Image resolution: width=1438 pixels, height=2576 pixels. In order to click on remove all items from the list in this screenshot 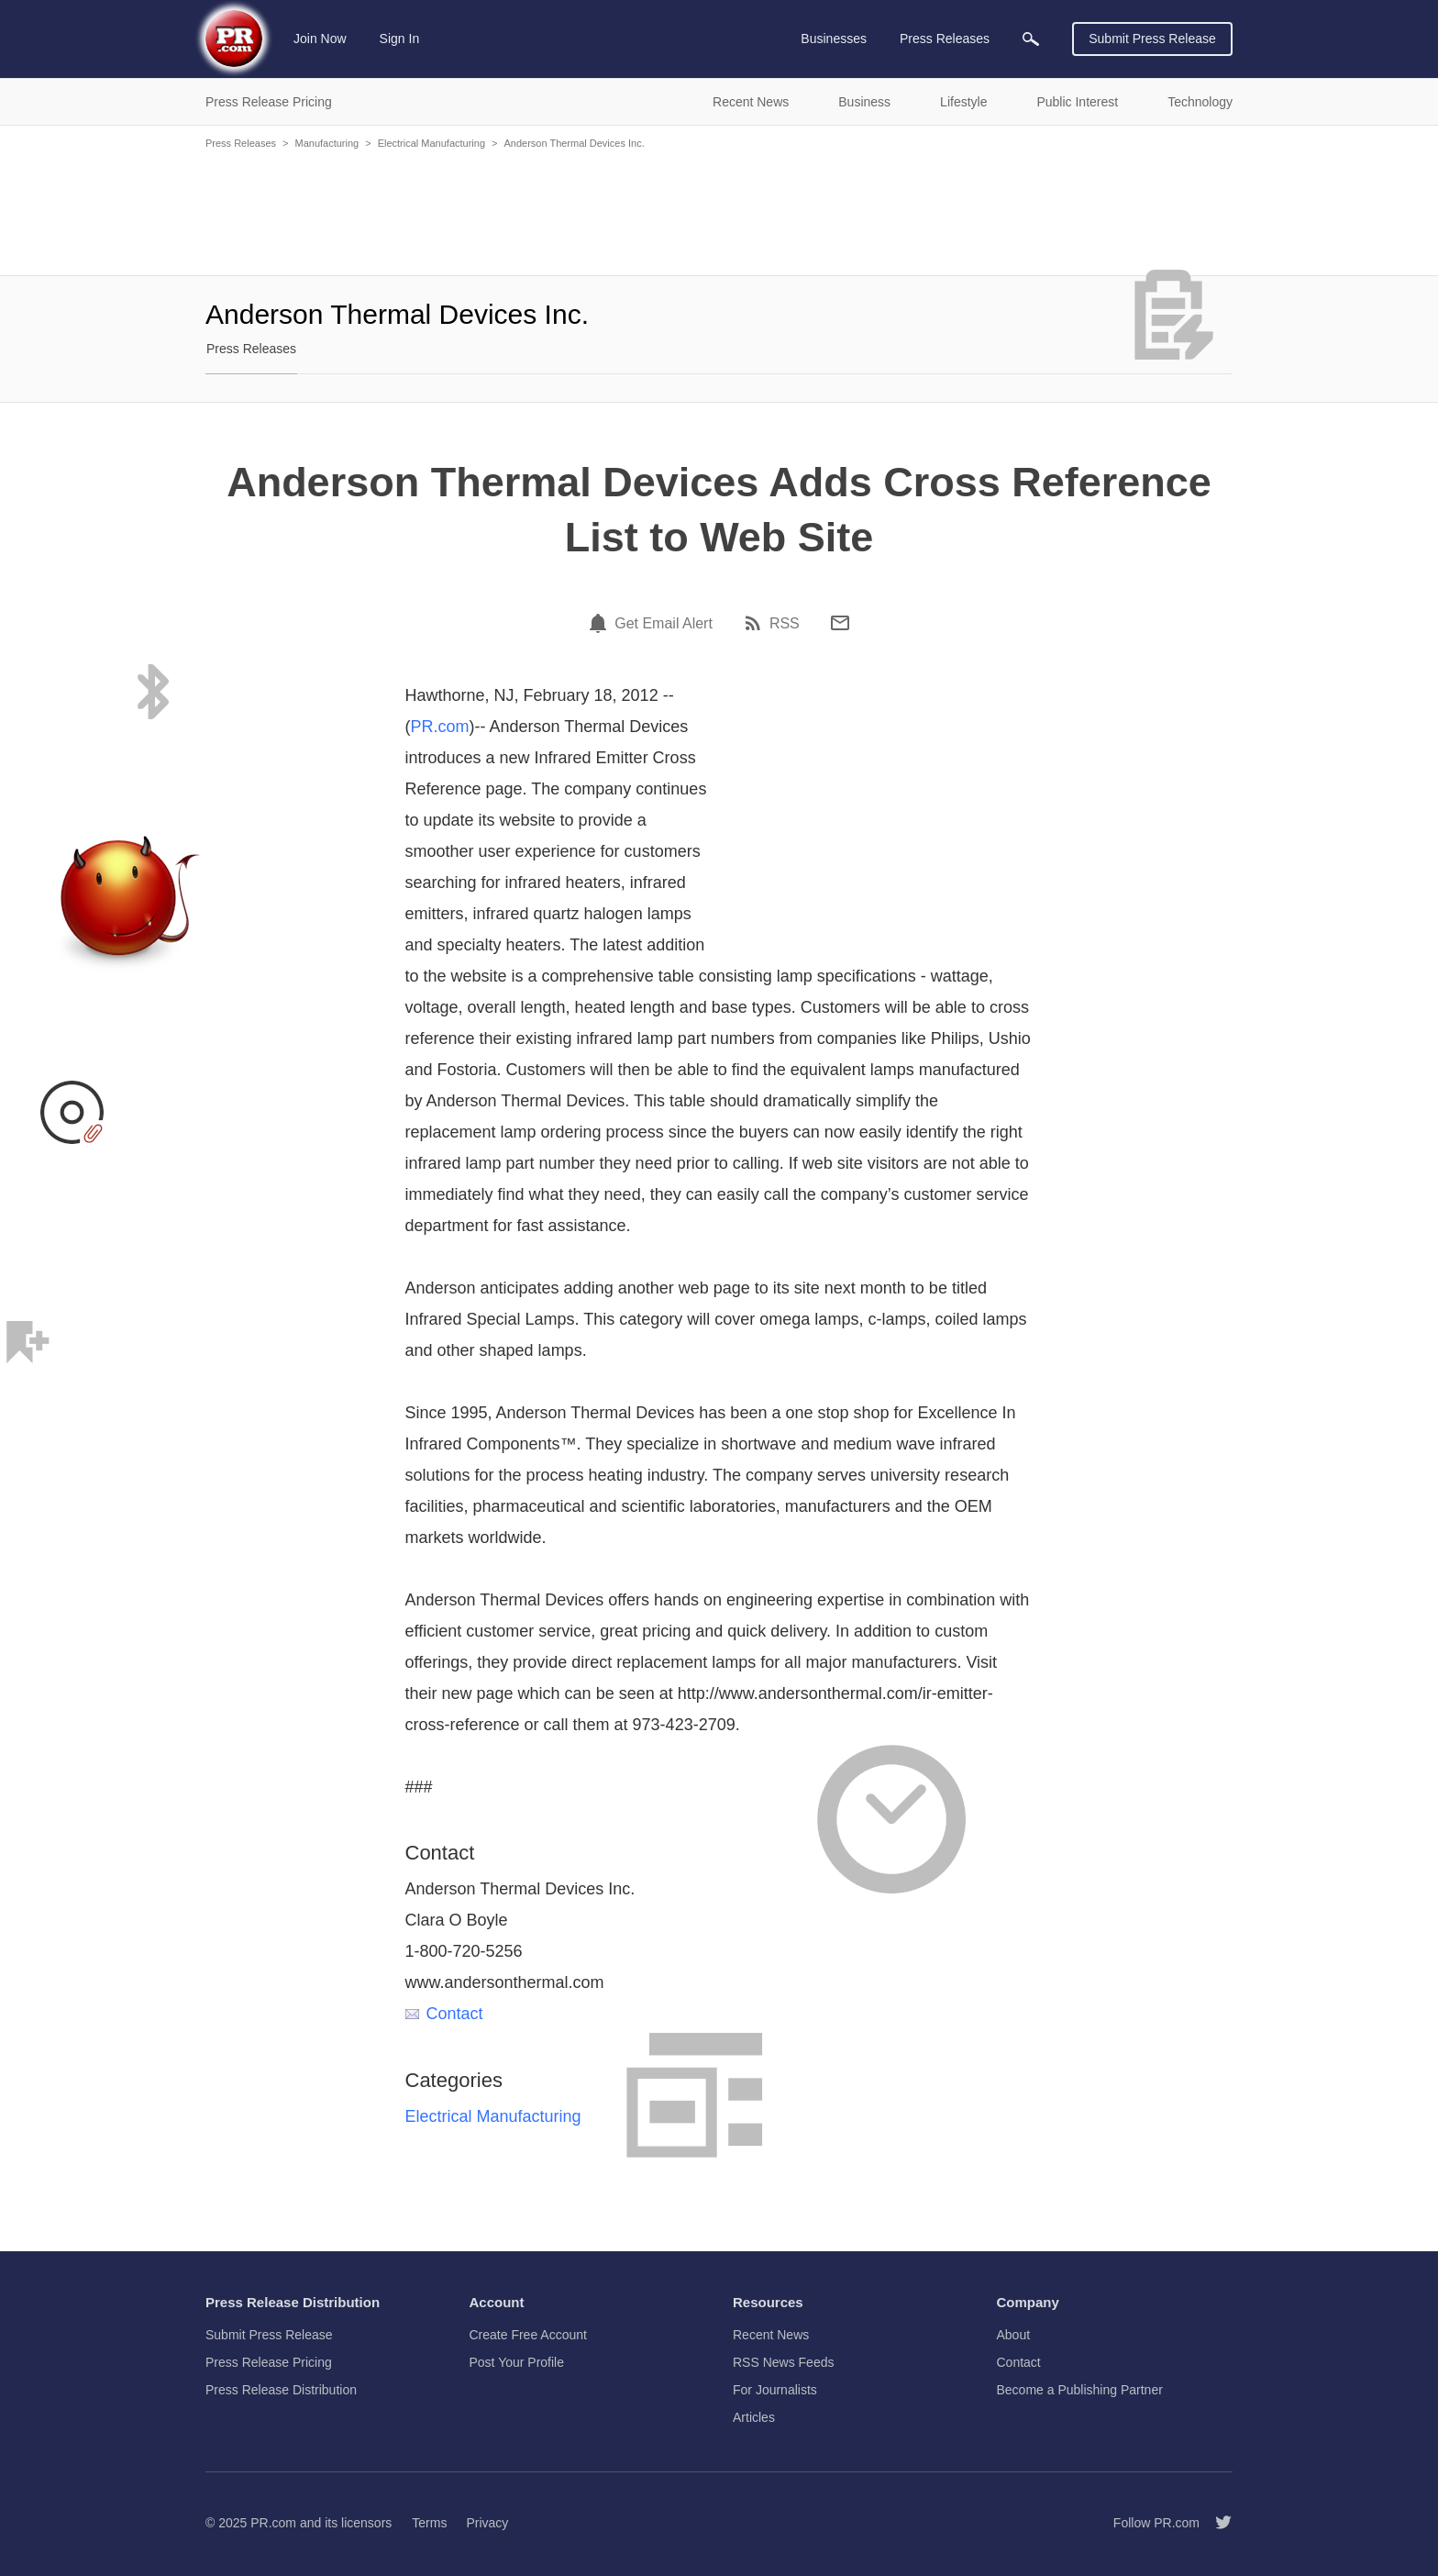, I will do `click(705, 2089)`.